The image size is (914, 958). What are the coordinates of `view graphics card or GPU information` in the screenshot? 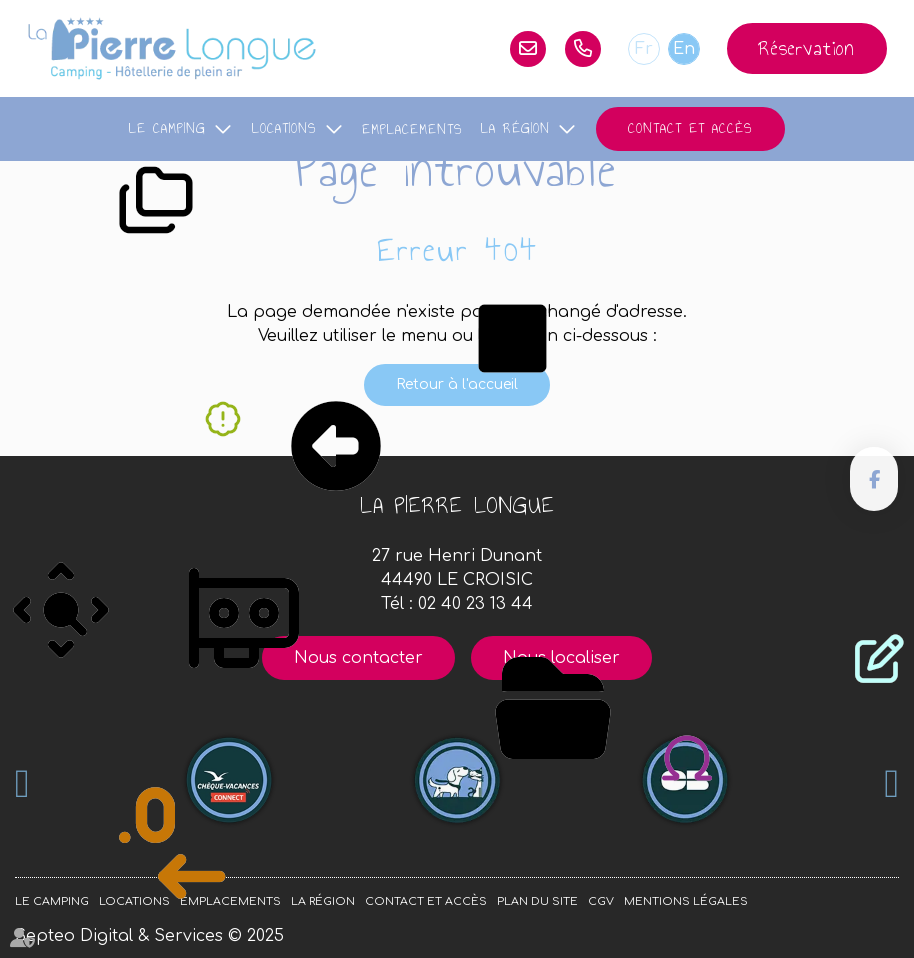 It's located at (244, 618).